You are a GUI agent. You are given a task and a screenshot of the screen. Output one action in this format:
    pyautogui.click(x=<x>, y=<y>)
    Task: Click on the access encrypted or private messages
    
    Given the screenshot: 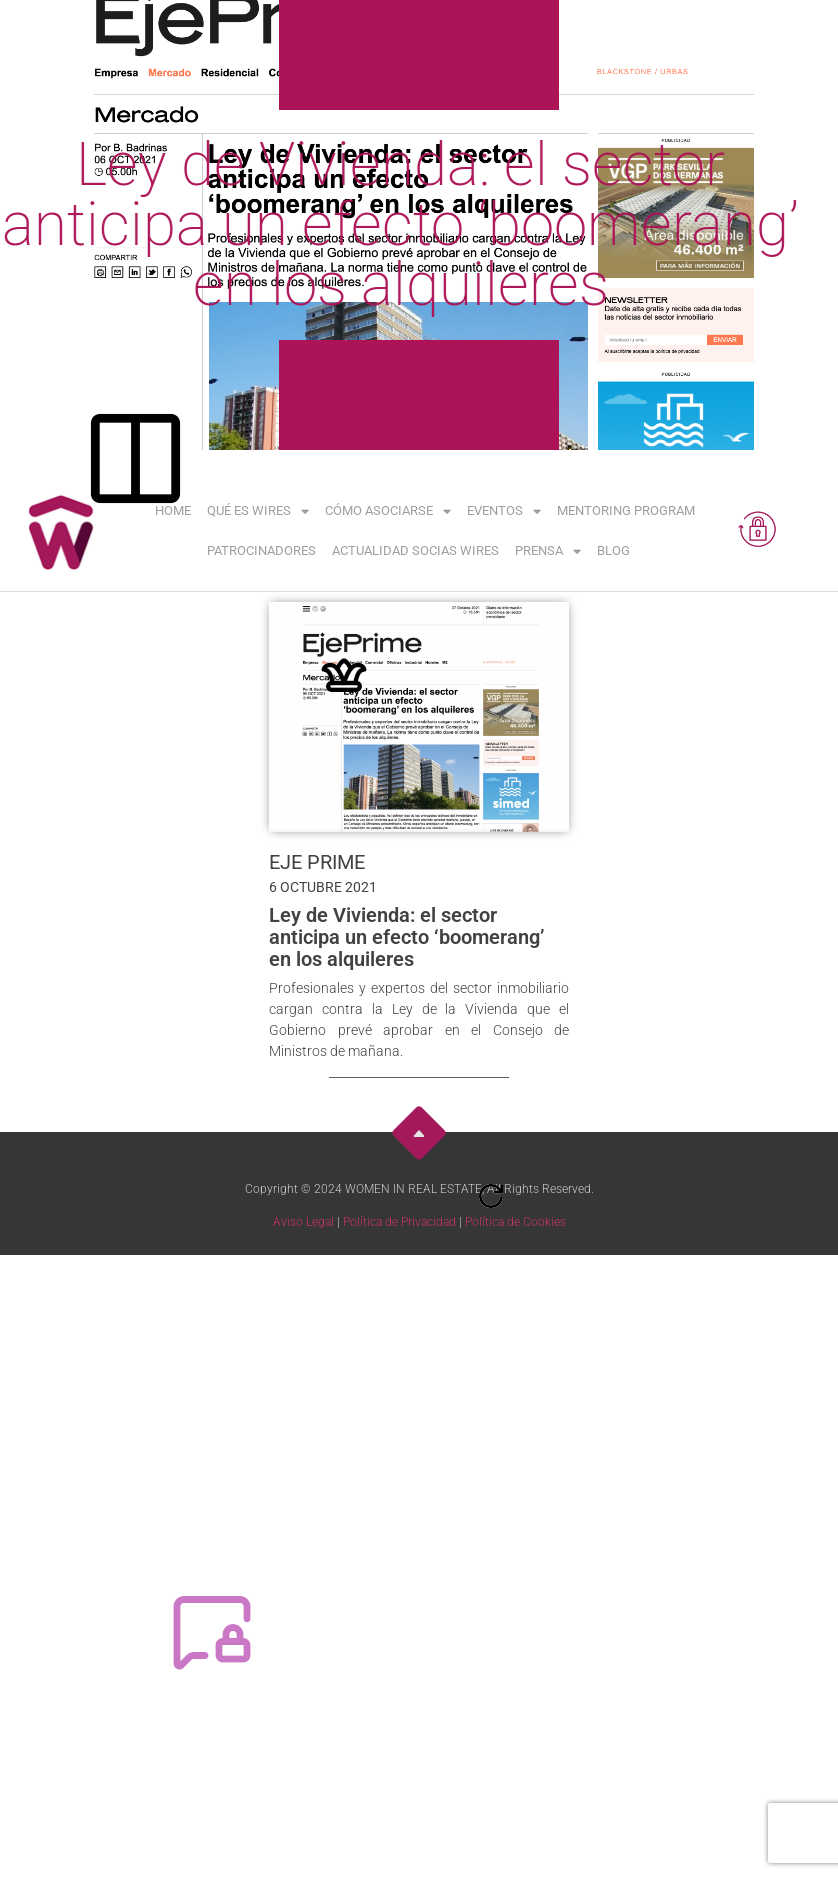 What is the action you would take?
    pyautogui.click(x=212, y=1631)
    